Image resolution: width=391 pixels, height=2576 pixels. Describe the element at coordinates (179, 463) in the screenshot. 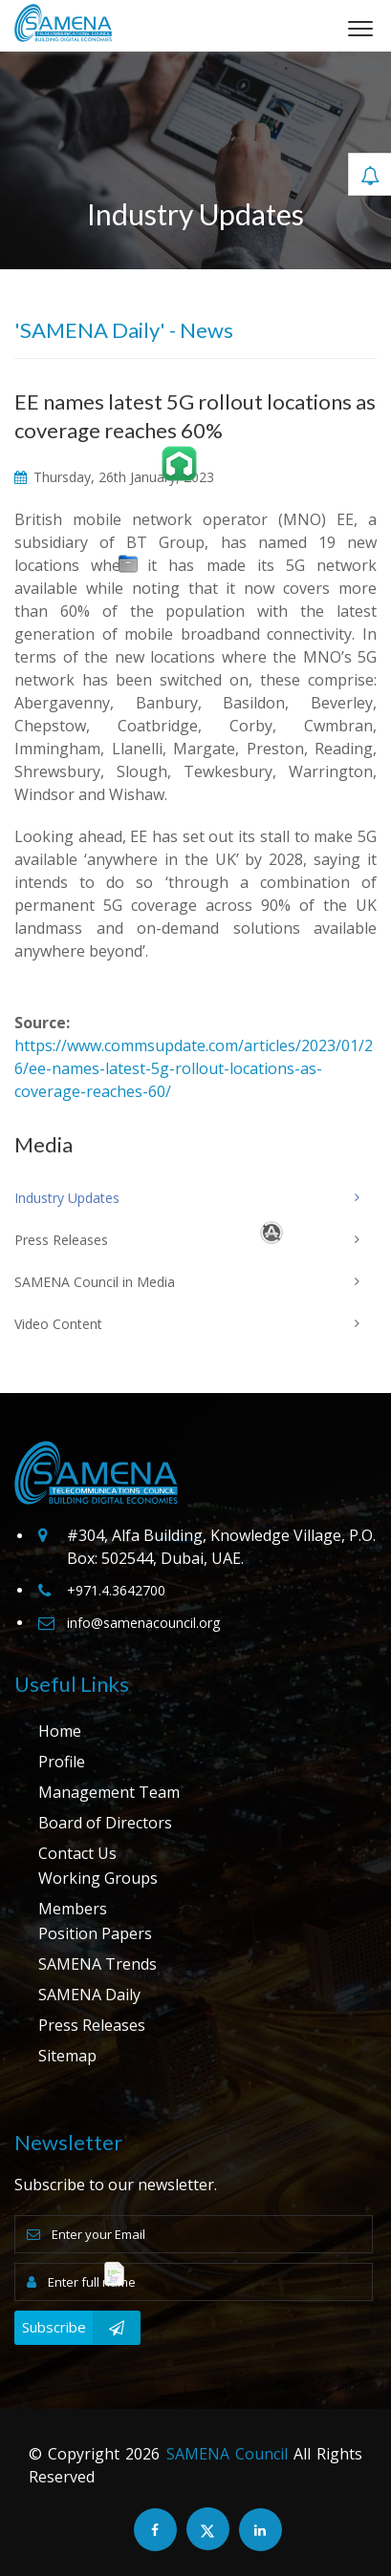

I see `open LMMS music production software` at that location.